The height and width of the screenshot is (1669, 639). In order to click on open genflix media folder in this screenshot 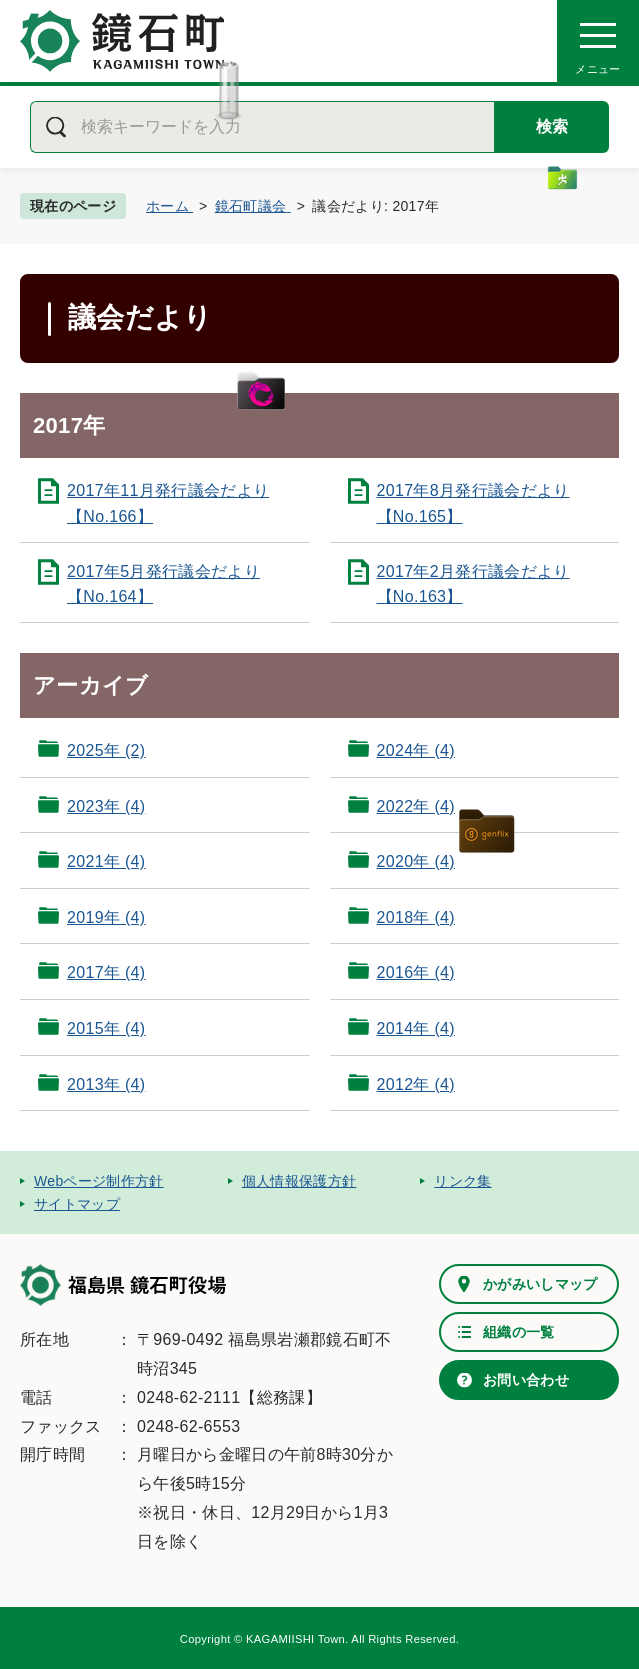, I will do `click(486, 832)`.